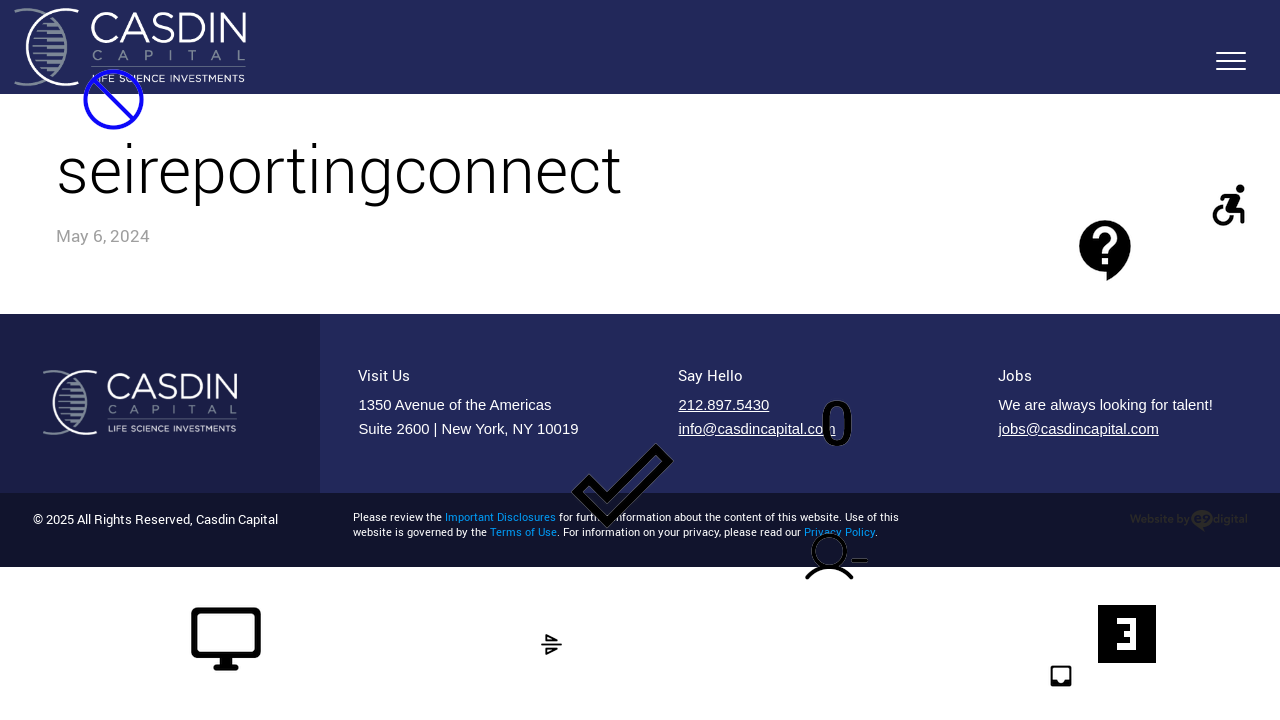 The height and width of the screenshot is (720, 1280). I want to click on task completed successfully, so click(622, 485).